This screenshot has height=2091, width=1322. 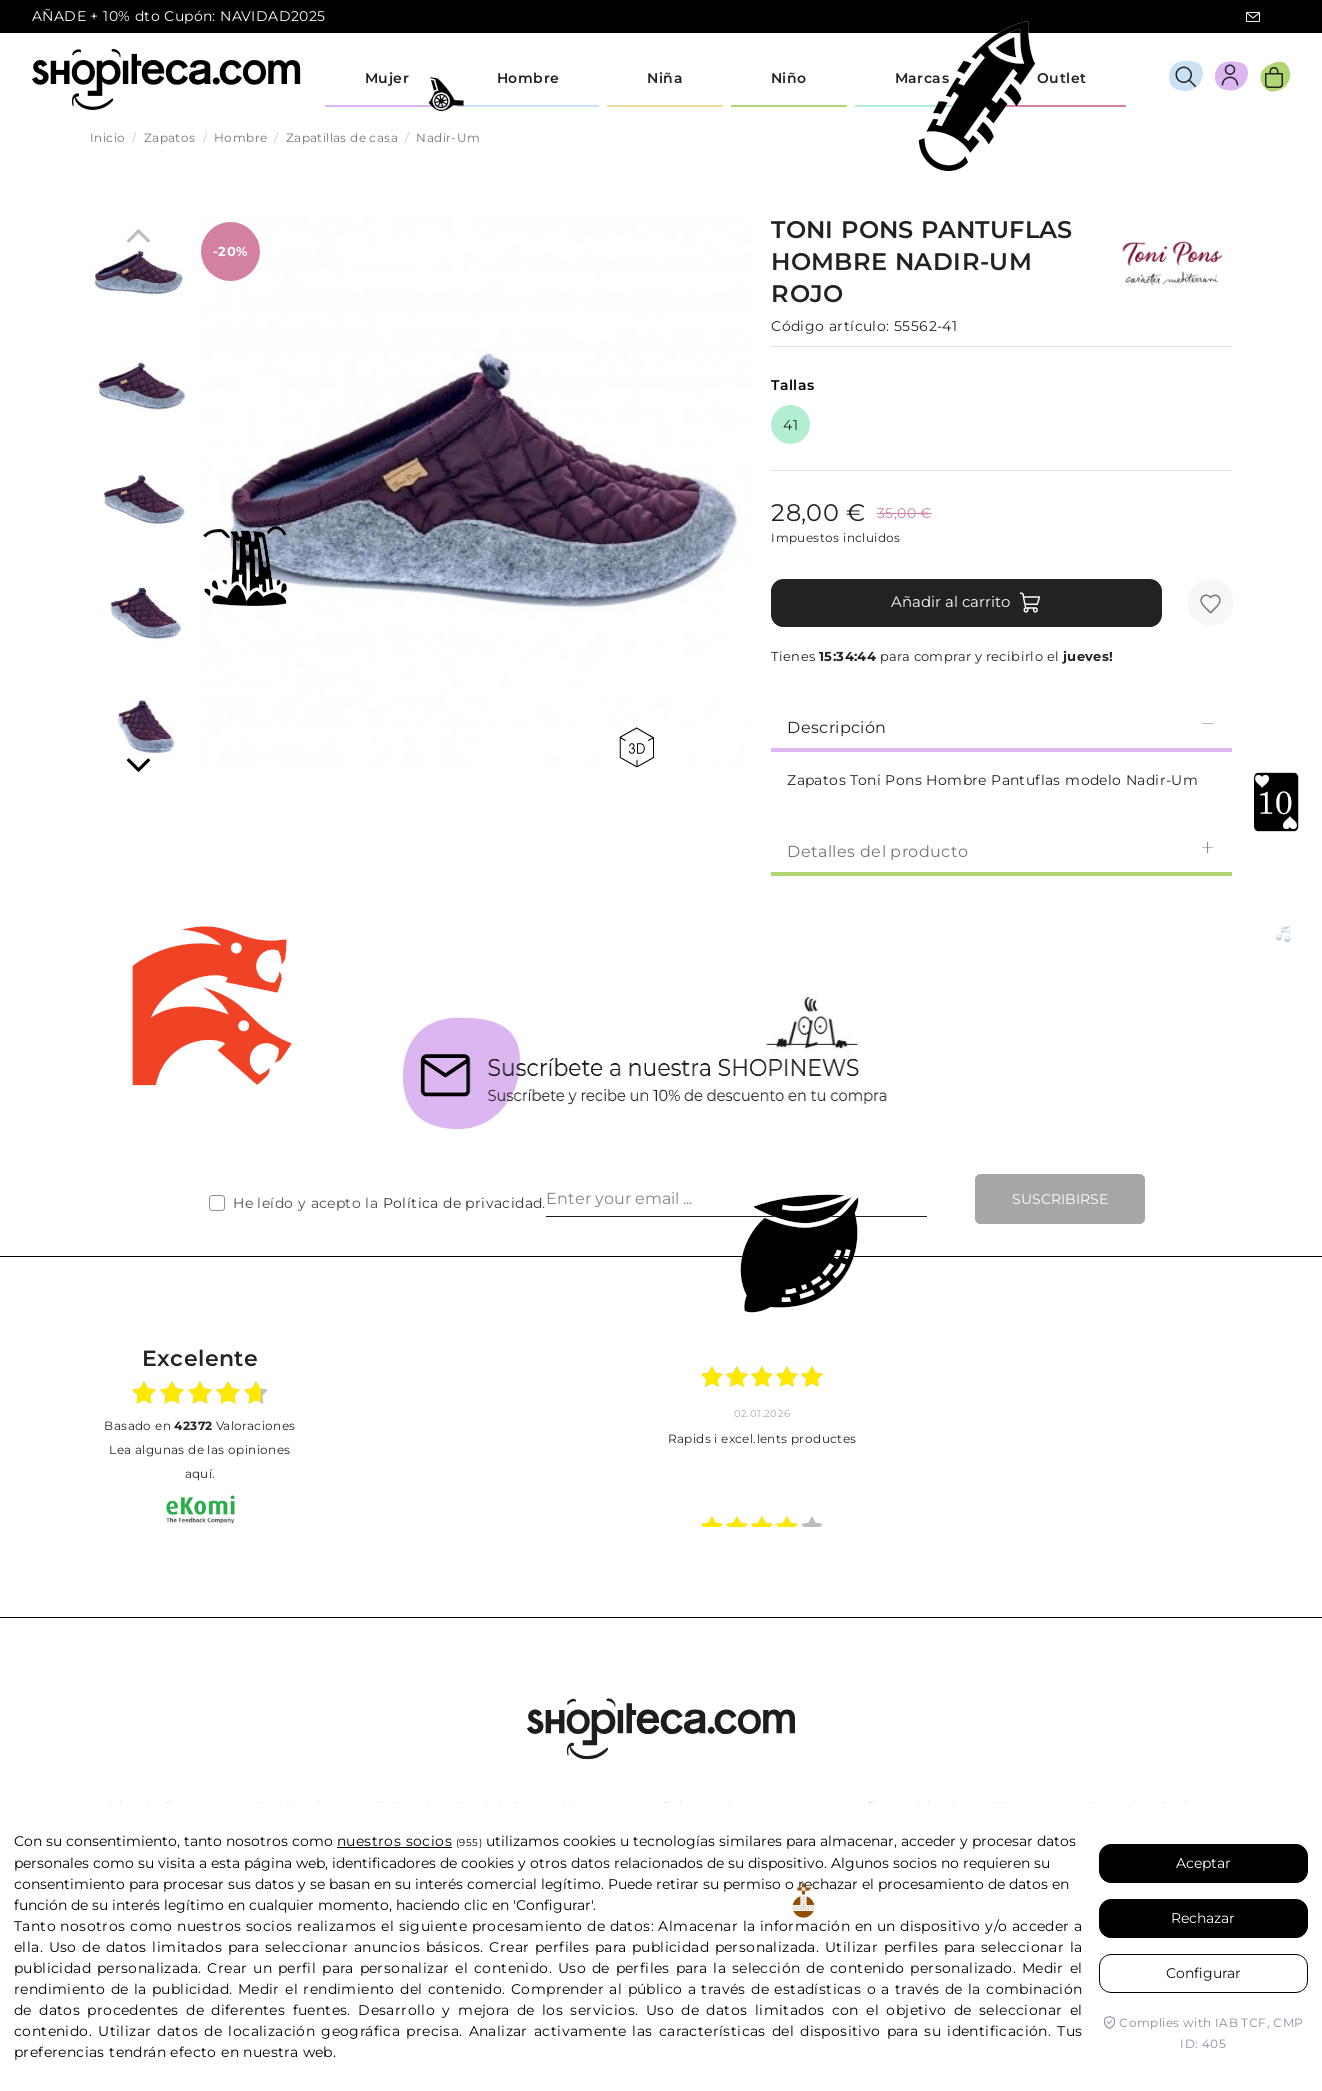 I want to click on equip arm armor or bracer item, so click(x=977, y=96).